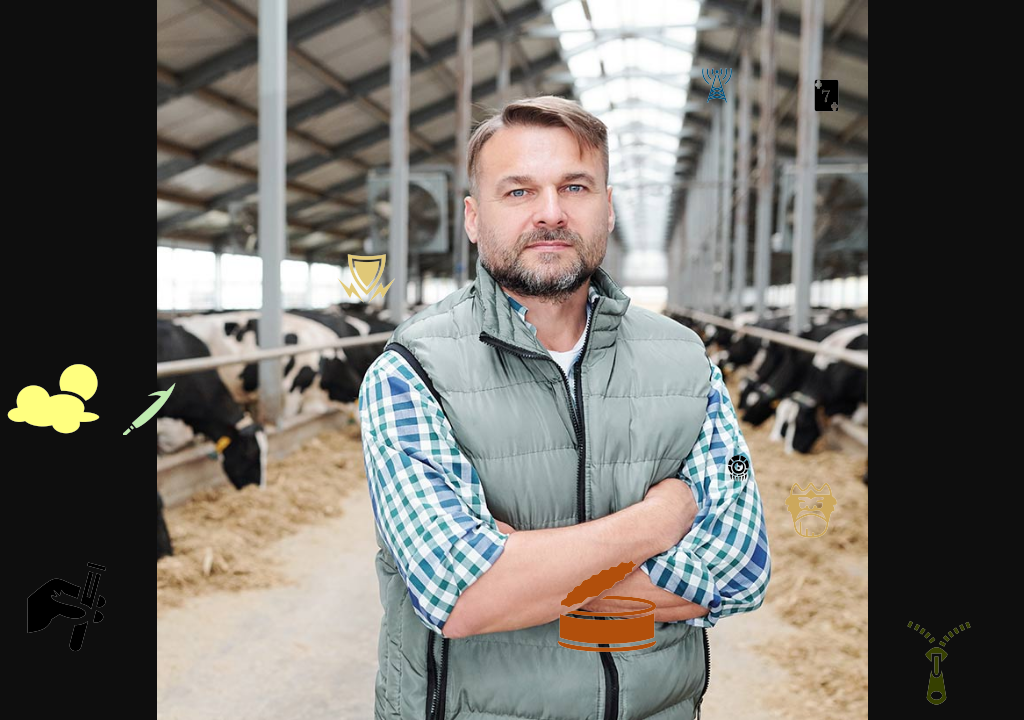 Image resolution: width=1024 pixels, height=720 pixels. What do you see at coordinates (149, 408) in the screenshot?
I see `select glaive weapon in game inventory` at bounding box center [149, 408].